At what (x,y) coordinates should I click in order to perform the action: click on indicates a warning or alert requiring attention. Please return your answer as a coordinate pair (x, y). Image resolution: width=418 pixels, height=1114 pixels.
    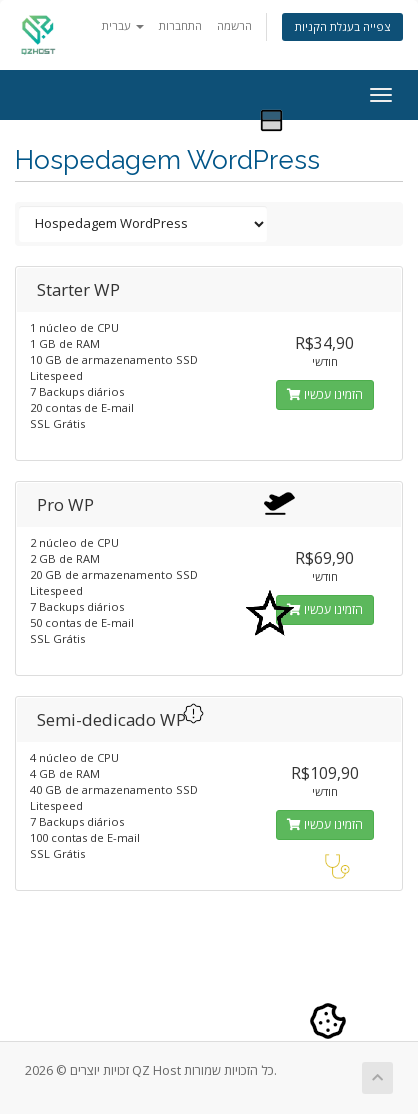
    Looking at the image, I should click on (193, 713).